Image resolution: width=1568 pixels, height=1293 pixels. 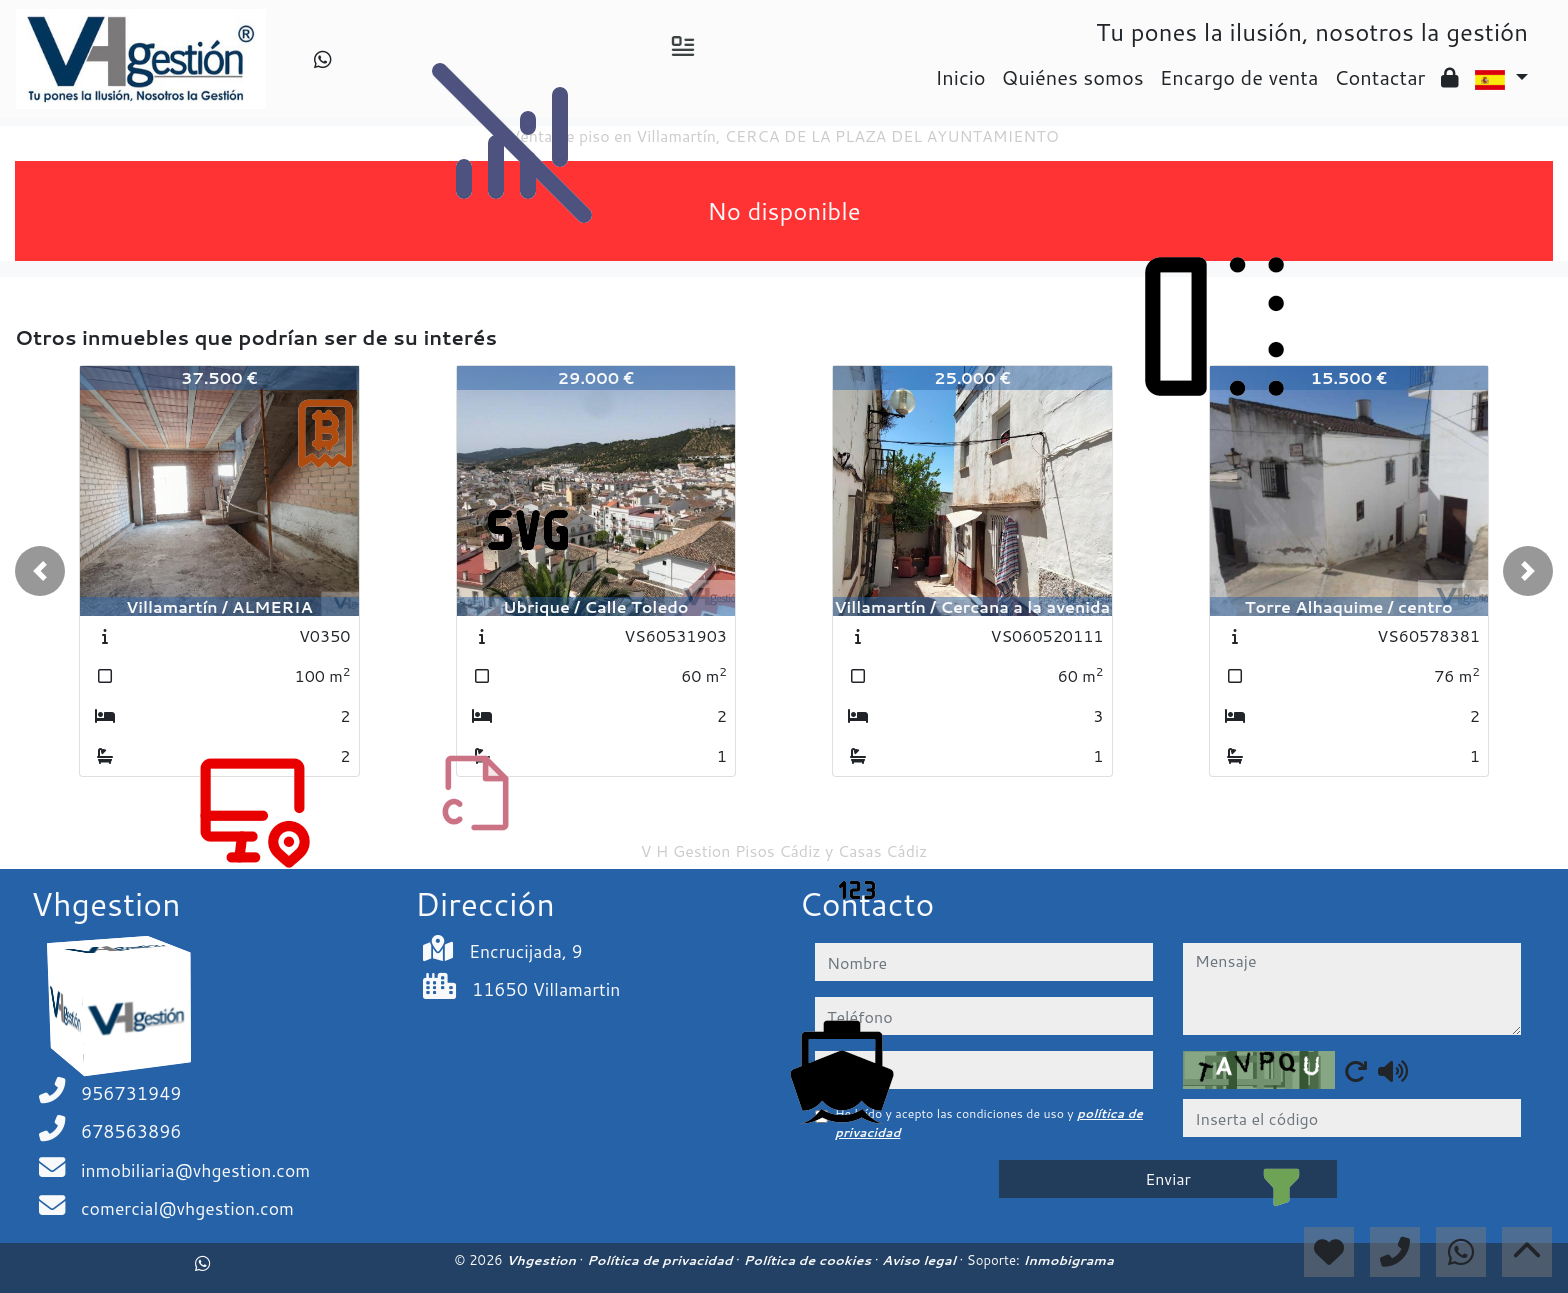 What do you see at coordinates (857, 890) in the screenshot?
I see `switch to numeric input mode` at bounding box center [857, 890].